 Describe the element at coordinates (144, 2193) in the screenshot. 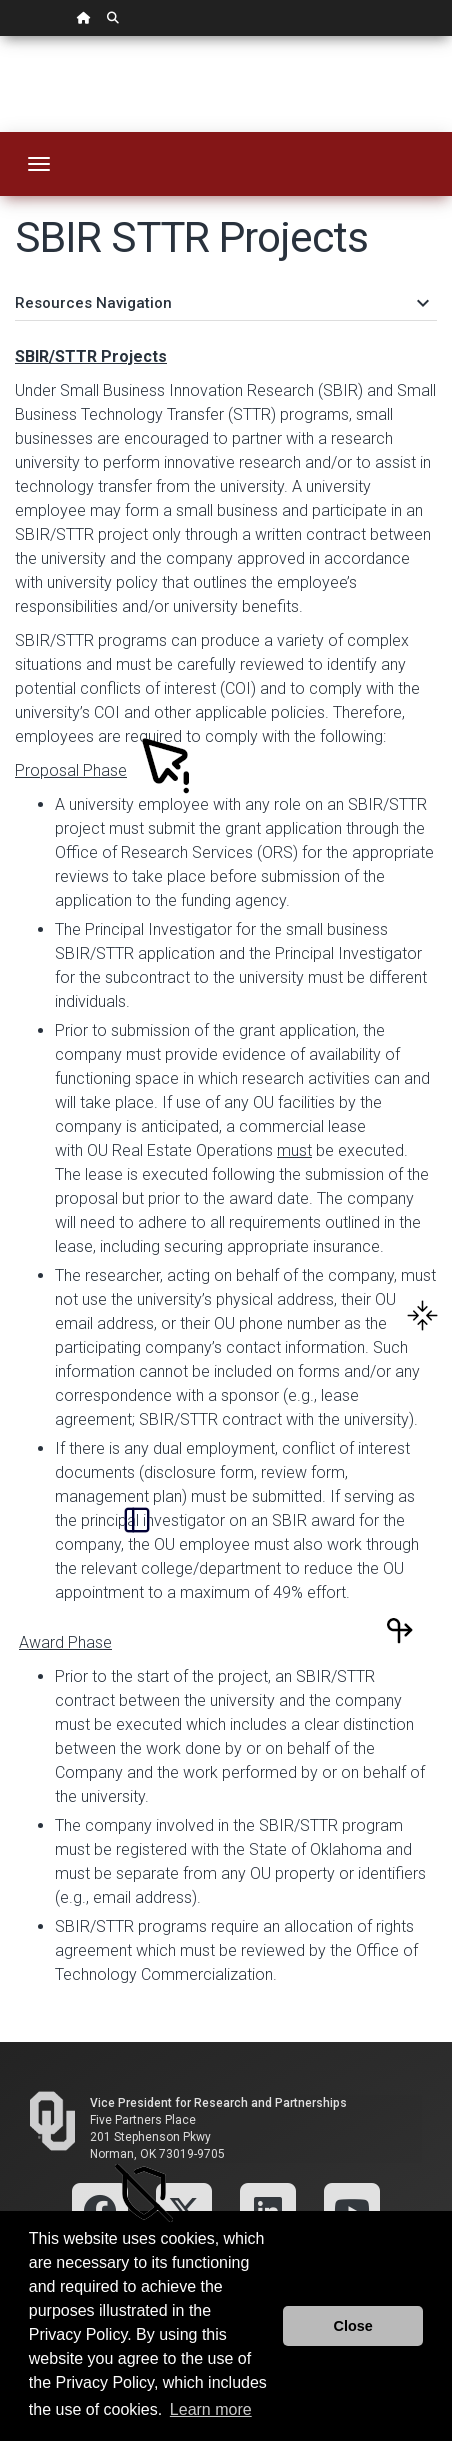

I see `security or protection is disabled` at that location.